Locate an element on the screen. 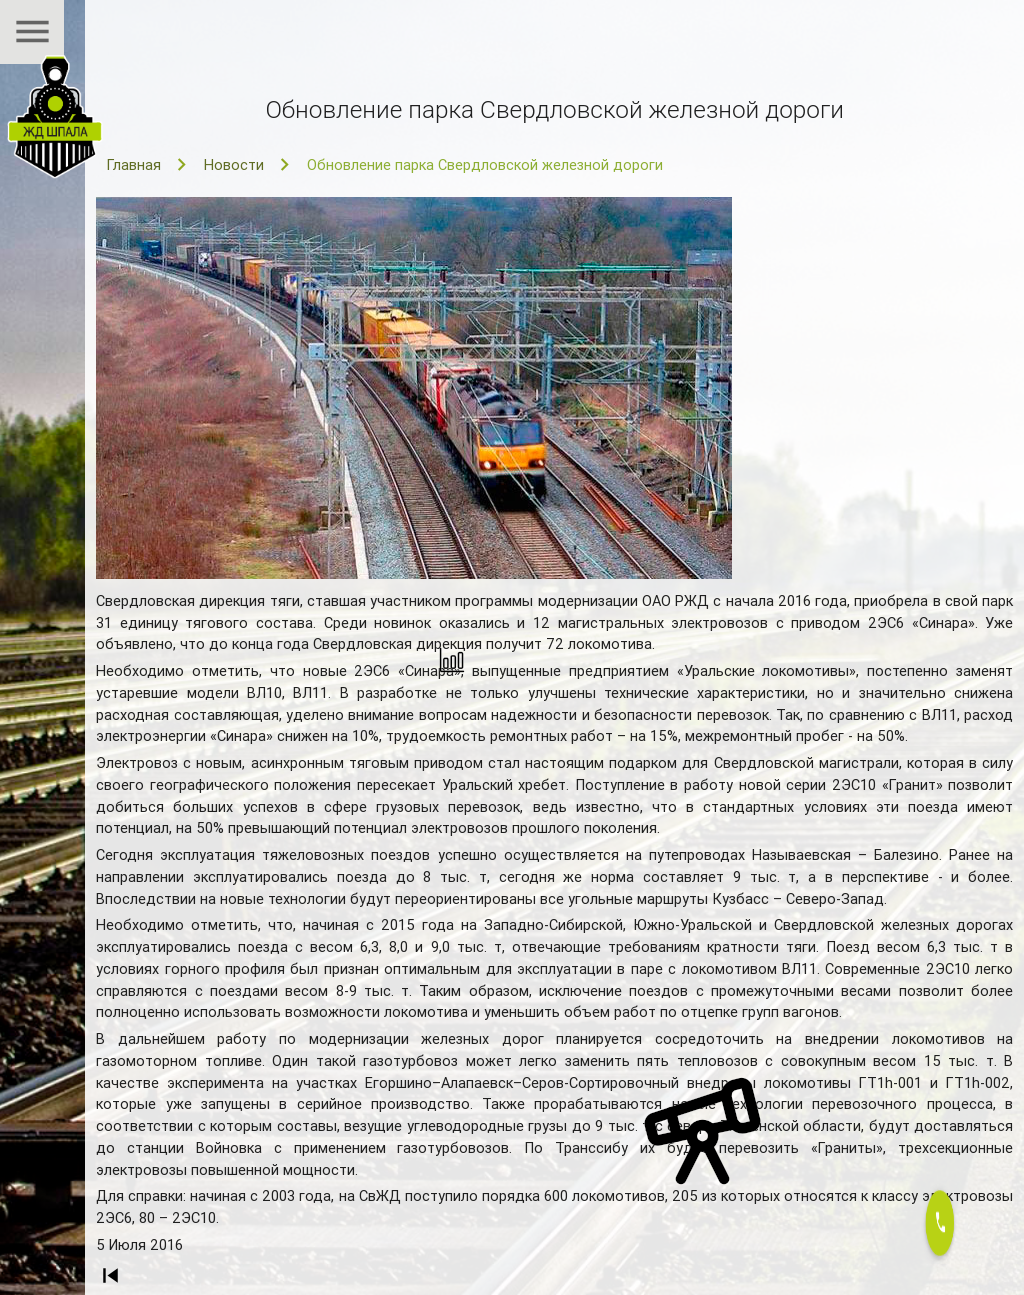 This screenshot has height=1295, width=1024. view analytics or statistics is located at coordinates (452, 660).